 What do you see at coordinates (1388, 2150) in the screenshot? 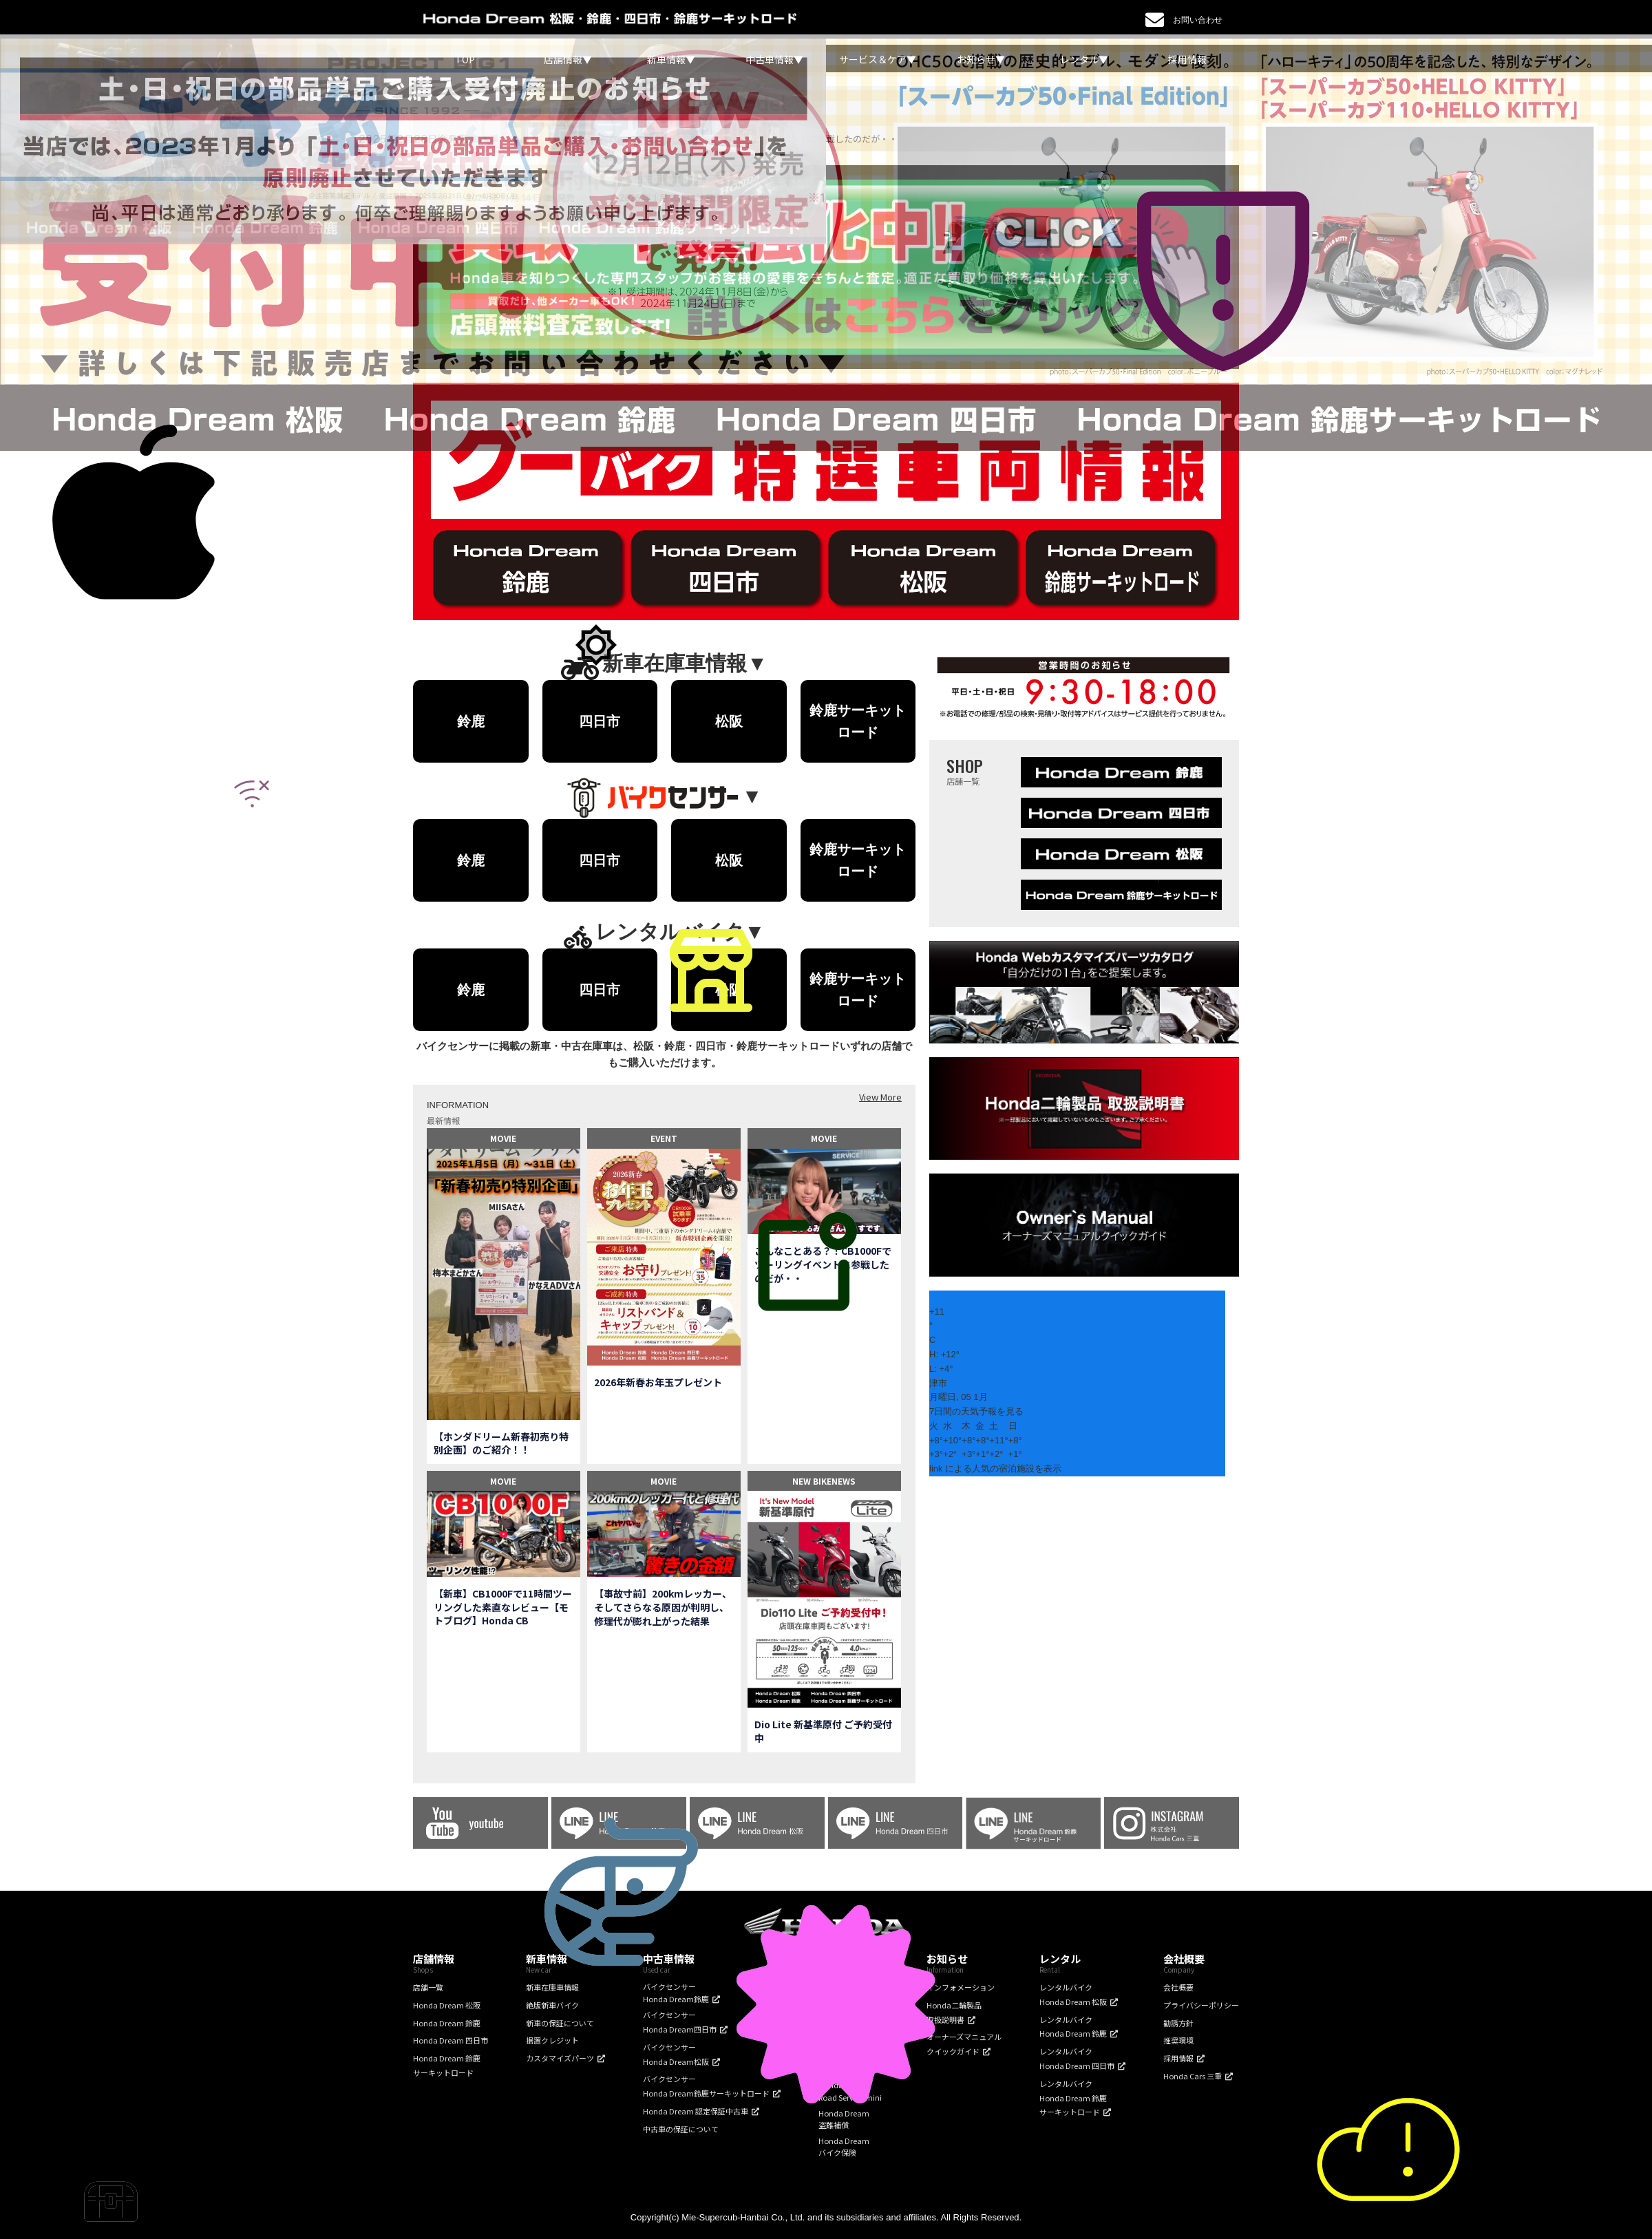
I see `cloud storage warning or alert` at bounding box center [1388, 2150].